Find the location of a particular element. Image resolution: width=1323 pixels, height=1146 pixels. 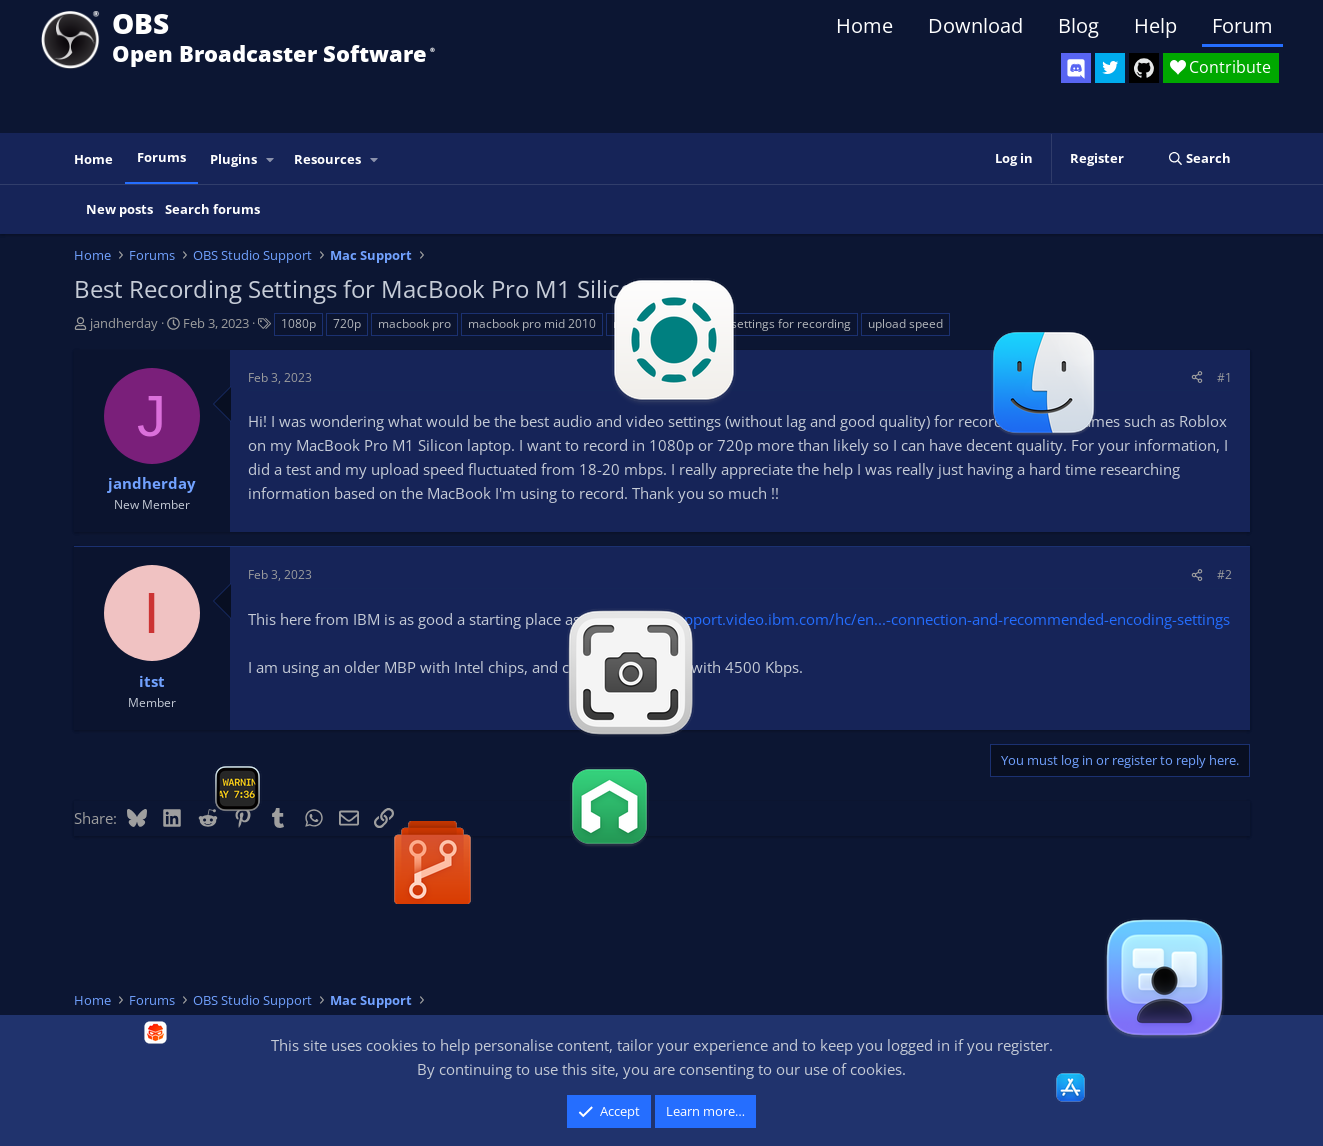

open the console app to view system logs is located at coordinates (237, 788).